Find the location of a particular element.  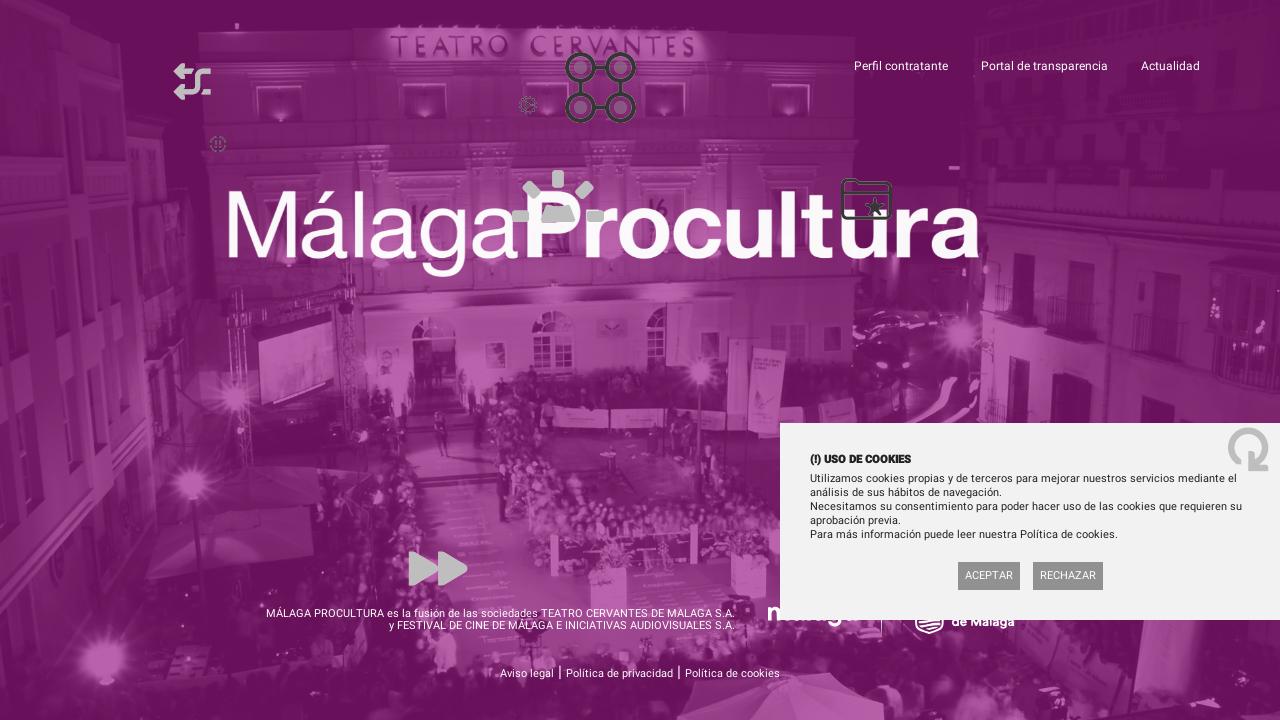

configure hot corners behavior is located at coordinates (600, 87).